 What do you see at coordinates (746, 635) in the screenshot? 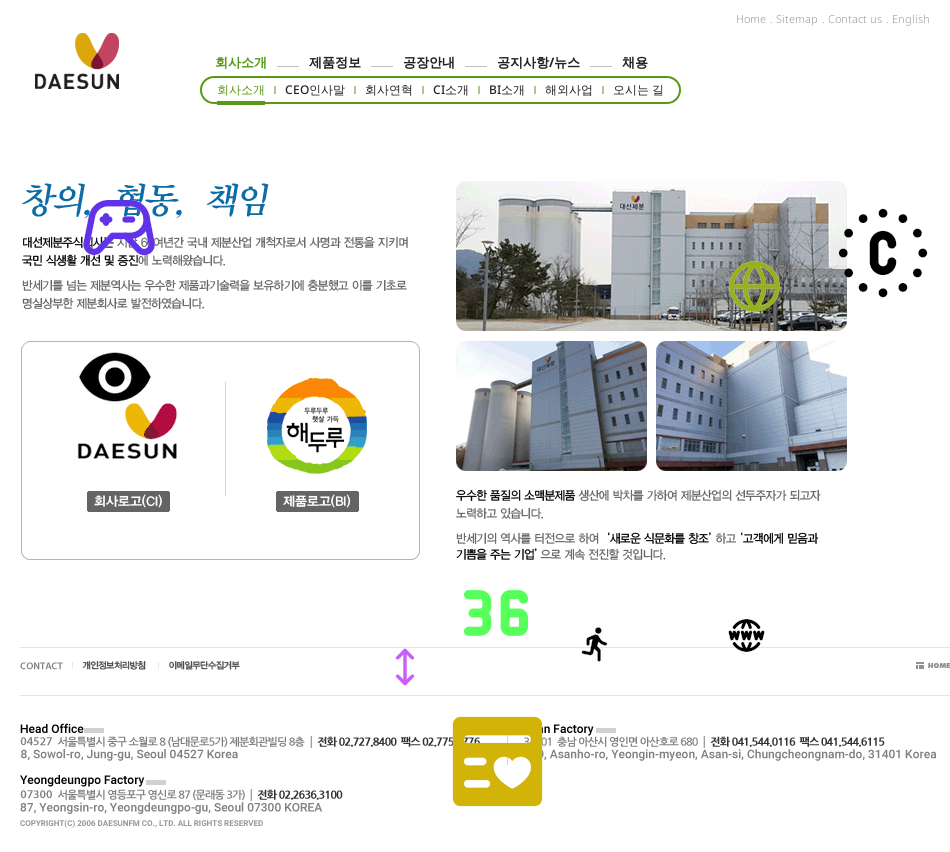
I see `open website or browse the web` at bounding box center [746, 635].